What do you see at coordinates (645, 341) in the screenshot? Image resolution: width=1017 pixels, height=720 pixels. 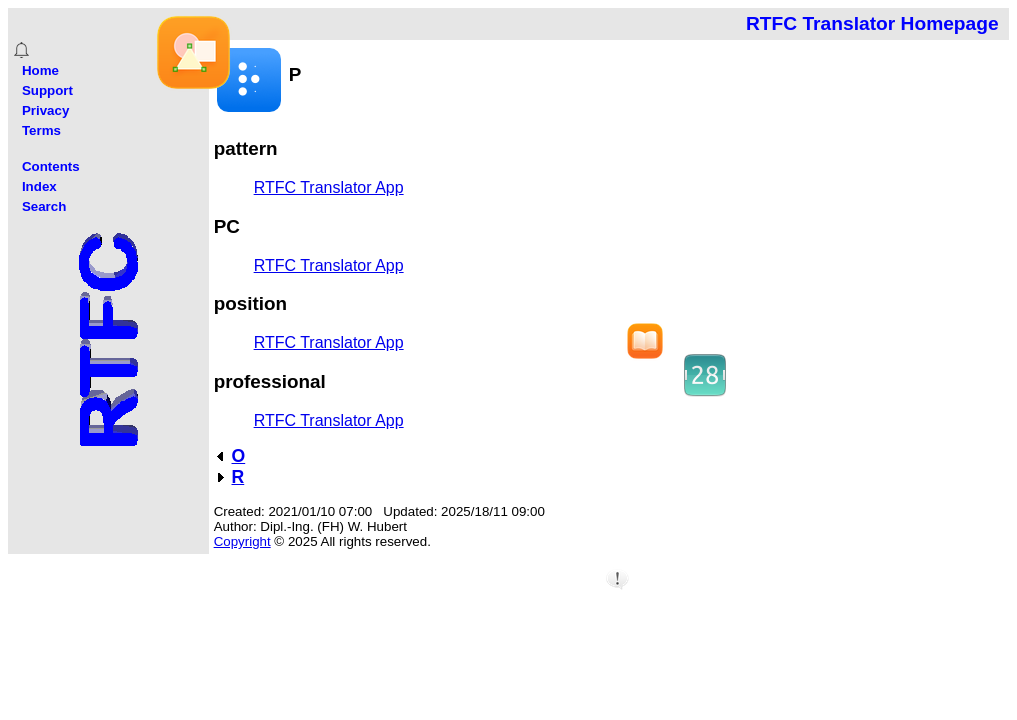 I see `open the Books app` at bounding box center [645, 341].